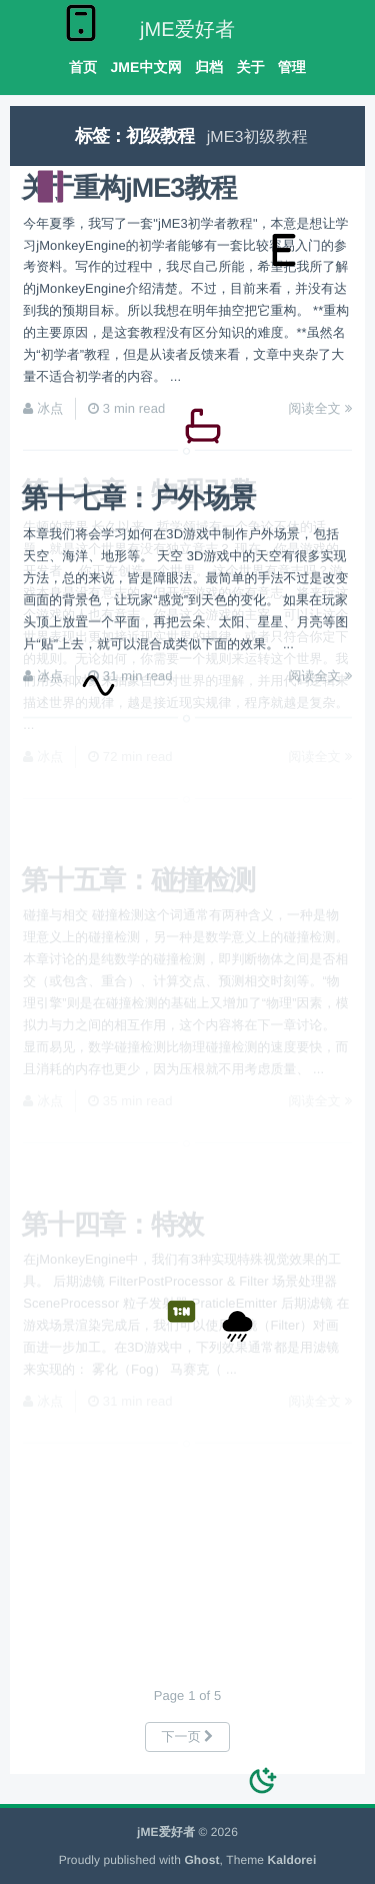 Image resolution: width=375 pixels, height=1884 pixels. Describe the element at coordinates (181, 1311) in the screenshot. I see `indicates a one-to-many database relationship` at that location.